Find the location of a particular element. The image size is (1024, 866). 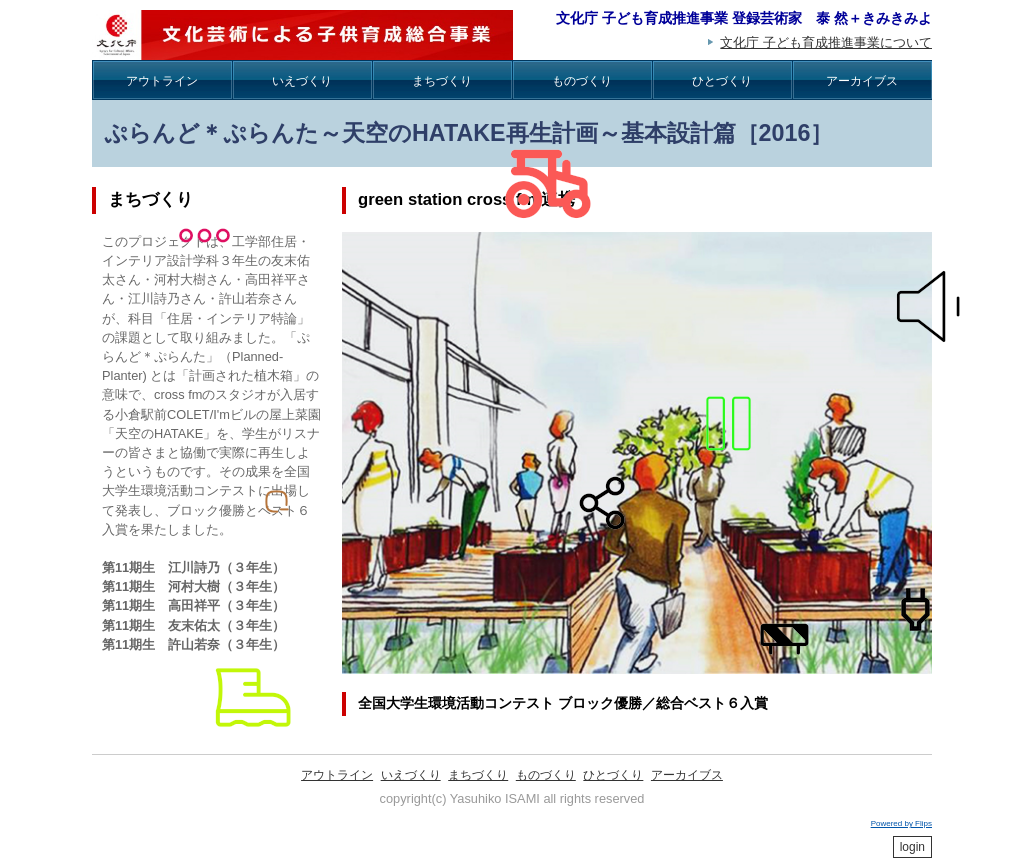

indicates a blocked or restricted area is located at coordinates (784, 637).